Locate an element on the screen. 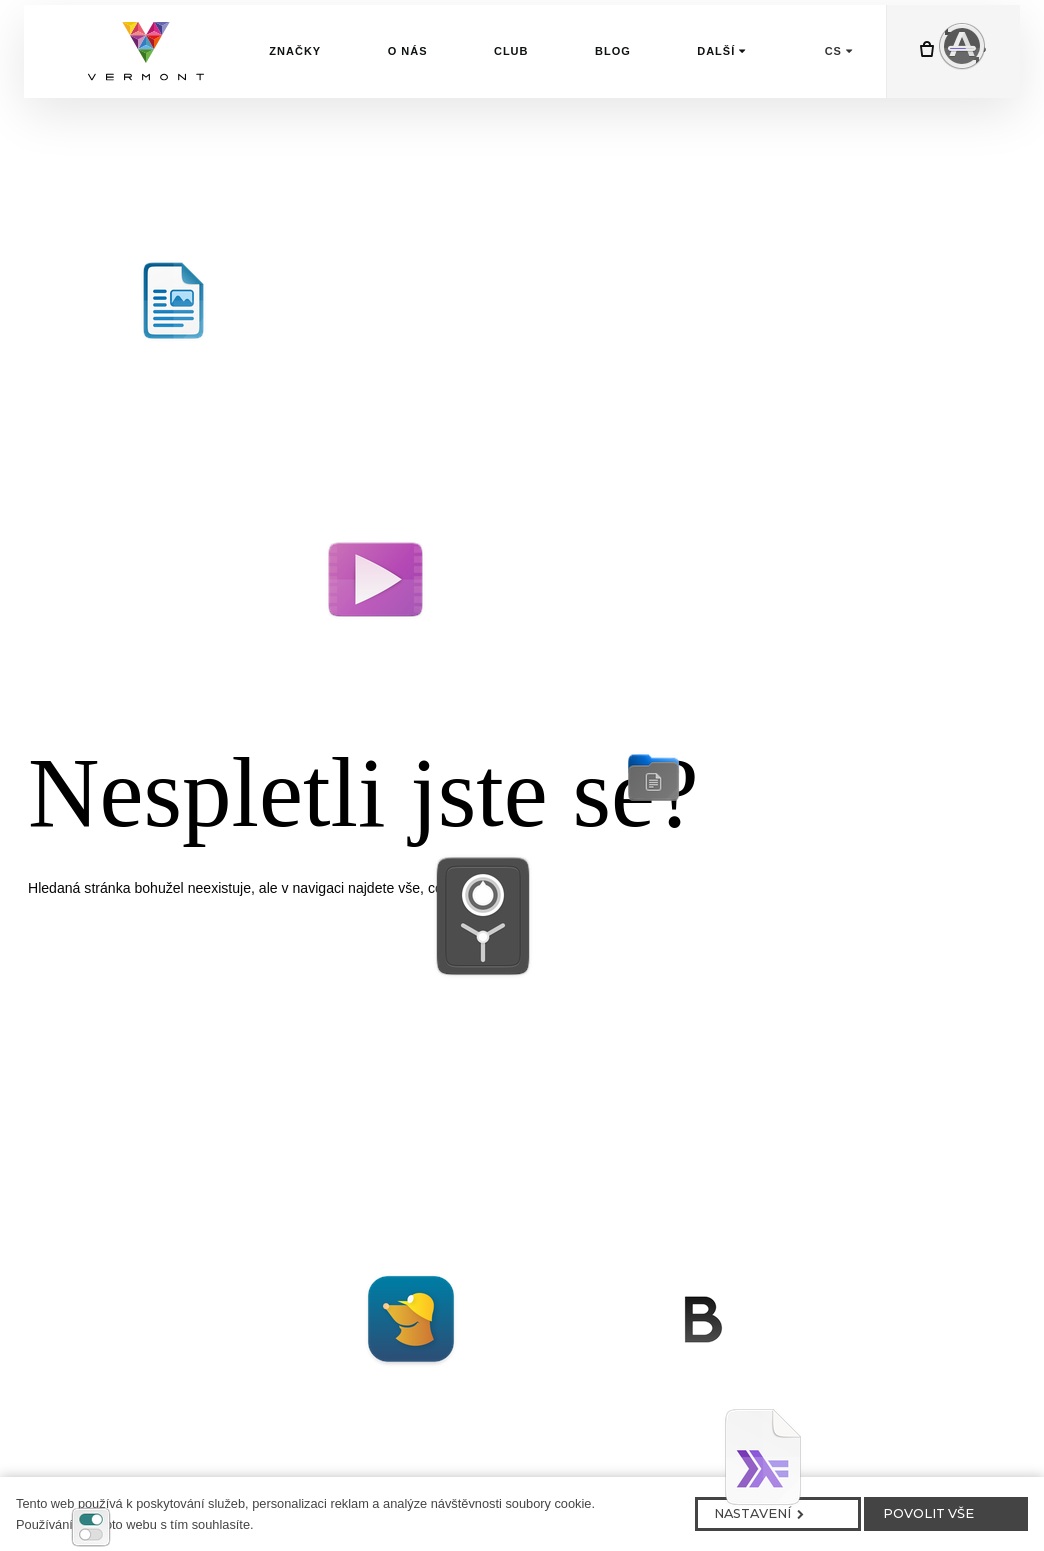  open the software update manager is located at coordinates (962, 46).